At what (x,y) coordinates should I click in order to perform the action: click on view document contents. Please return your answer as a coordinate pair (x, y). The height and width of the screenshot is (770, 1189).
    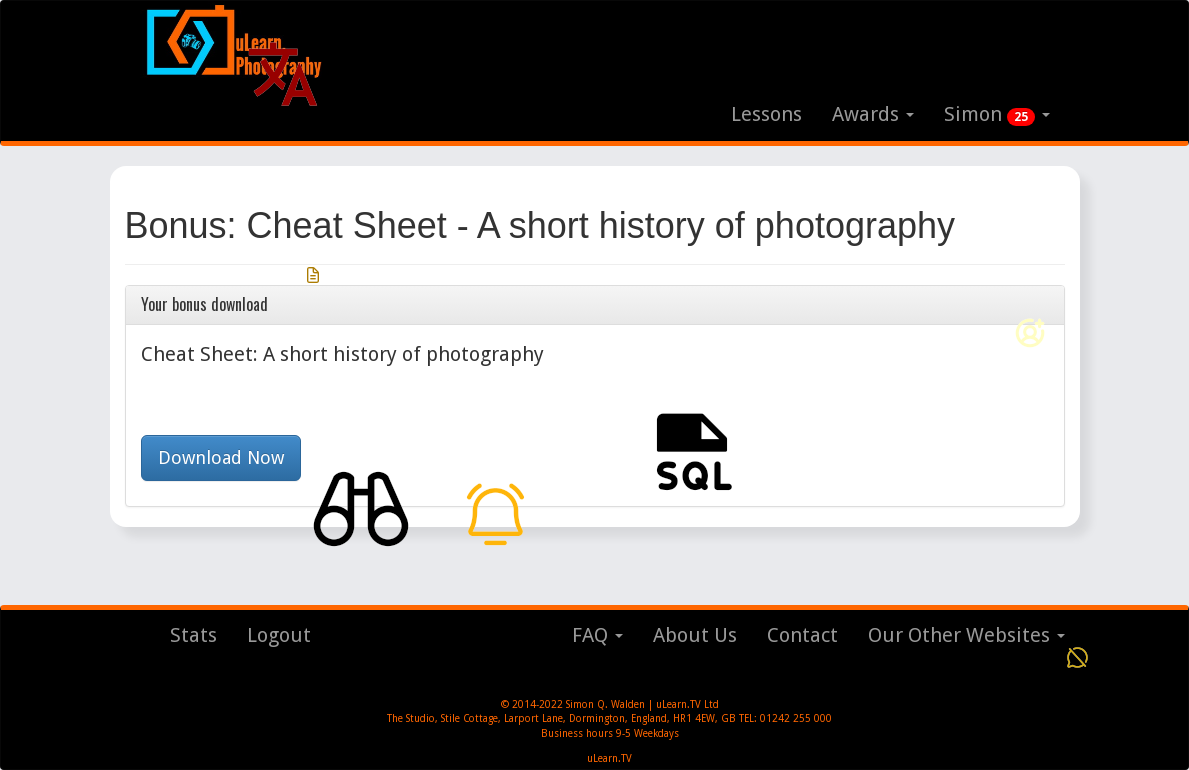
    Looking at the image, I should click on (313, 275).